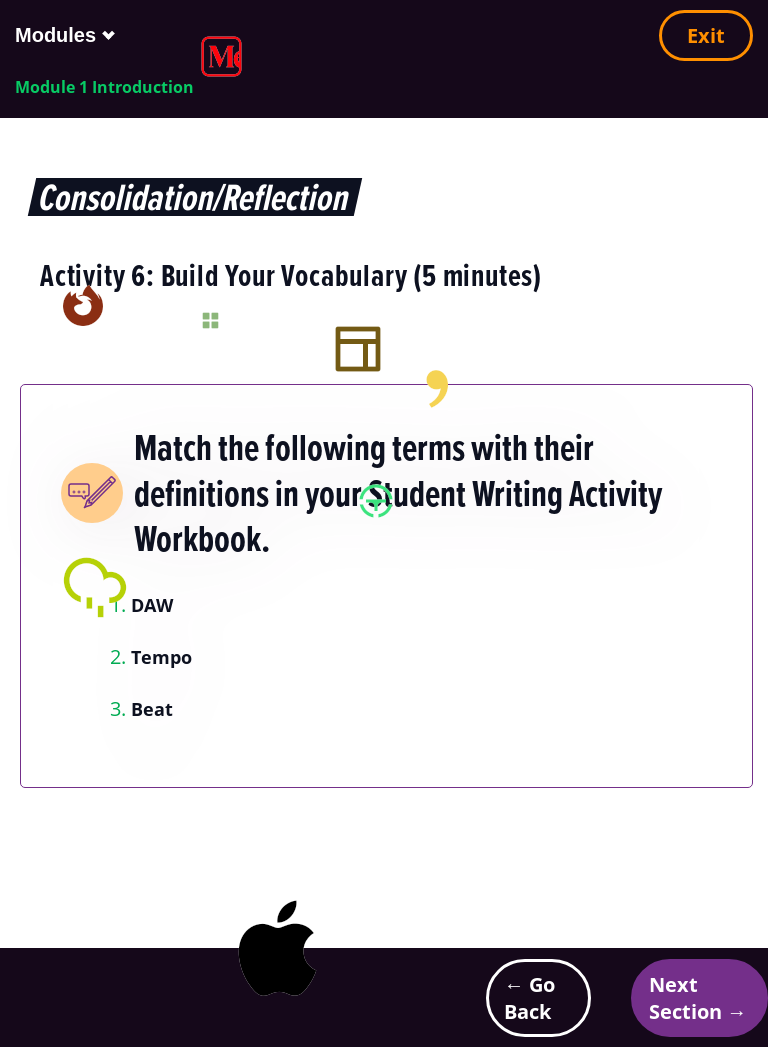  I want to click on insert a closing quotation mark, so click(437, 388).